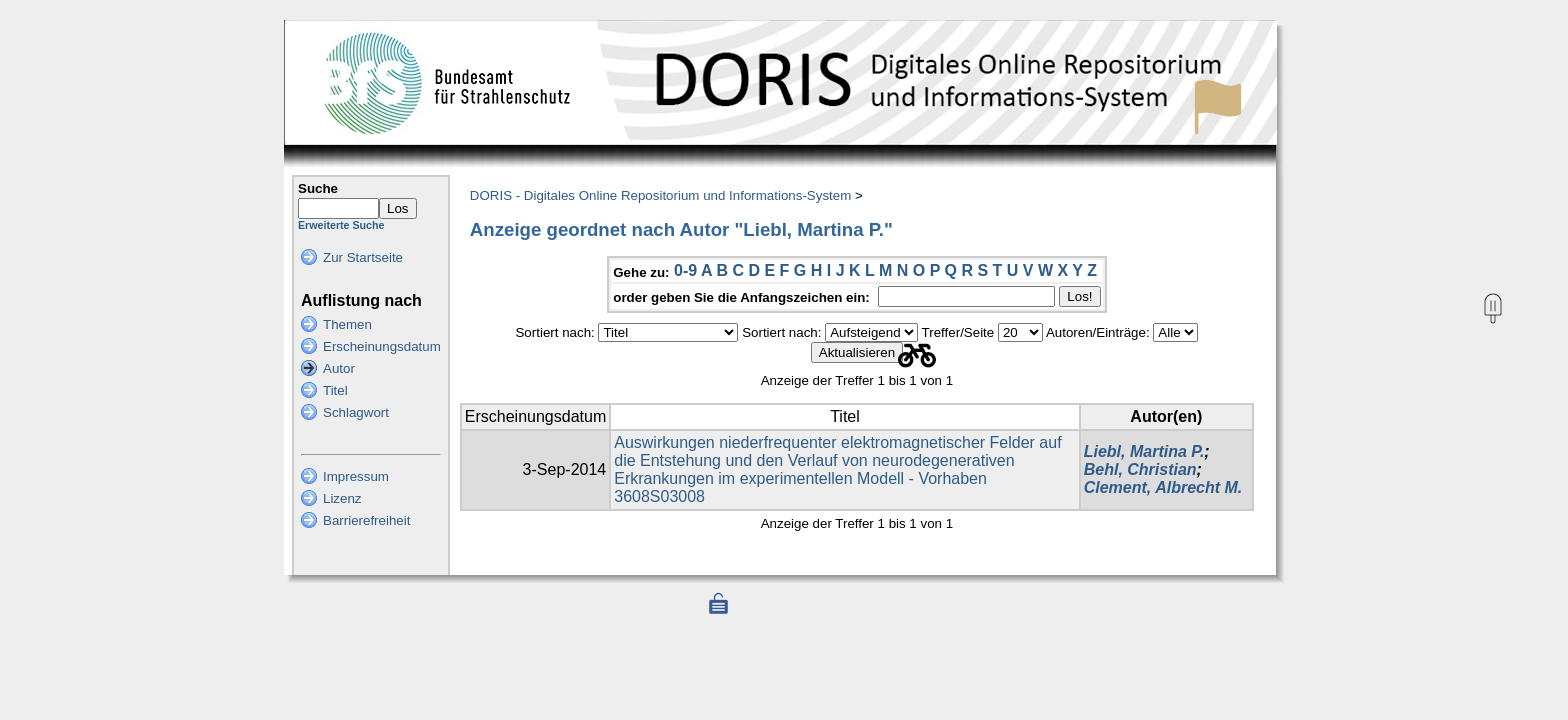 This screenshot has width=1568, height=720. I want to click on access summer or seasonal content, so click(1493, 308).